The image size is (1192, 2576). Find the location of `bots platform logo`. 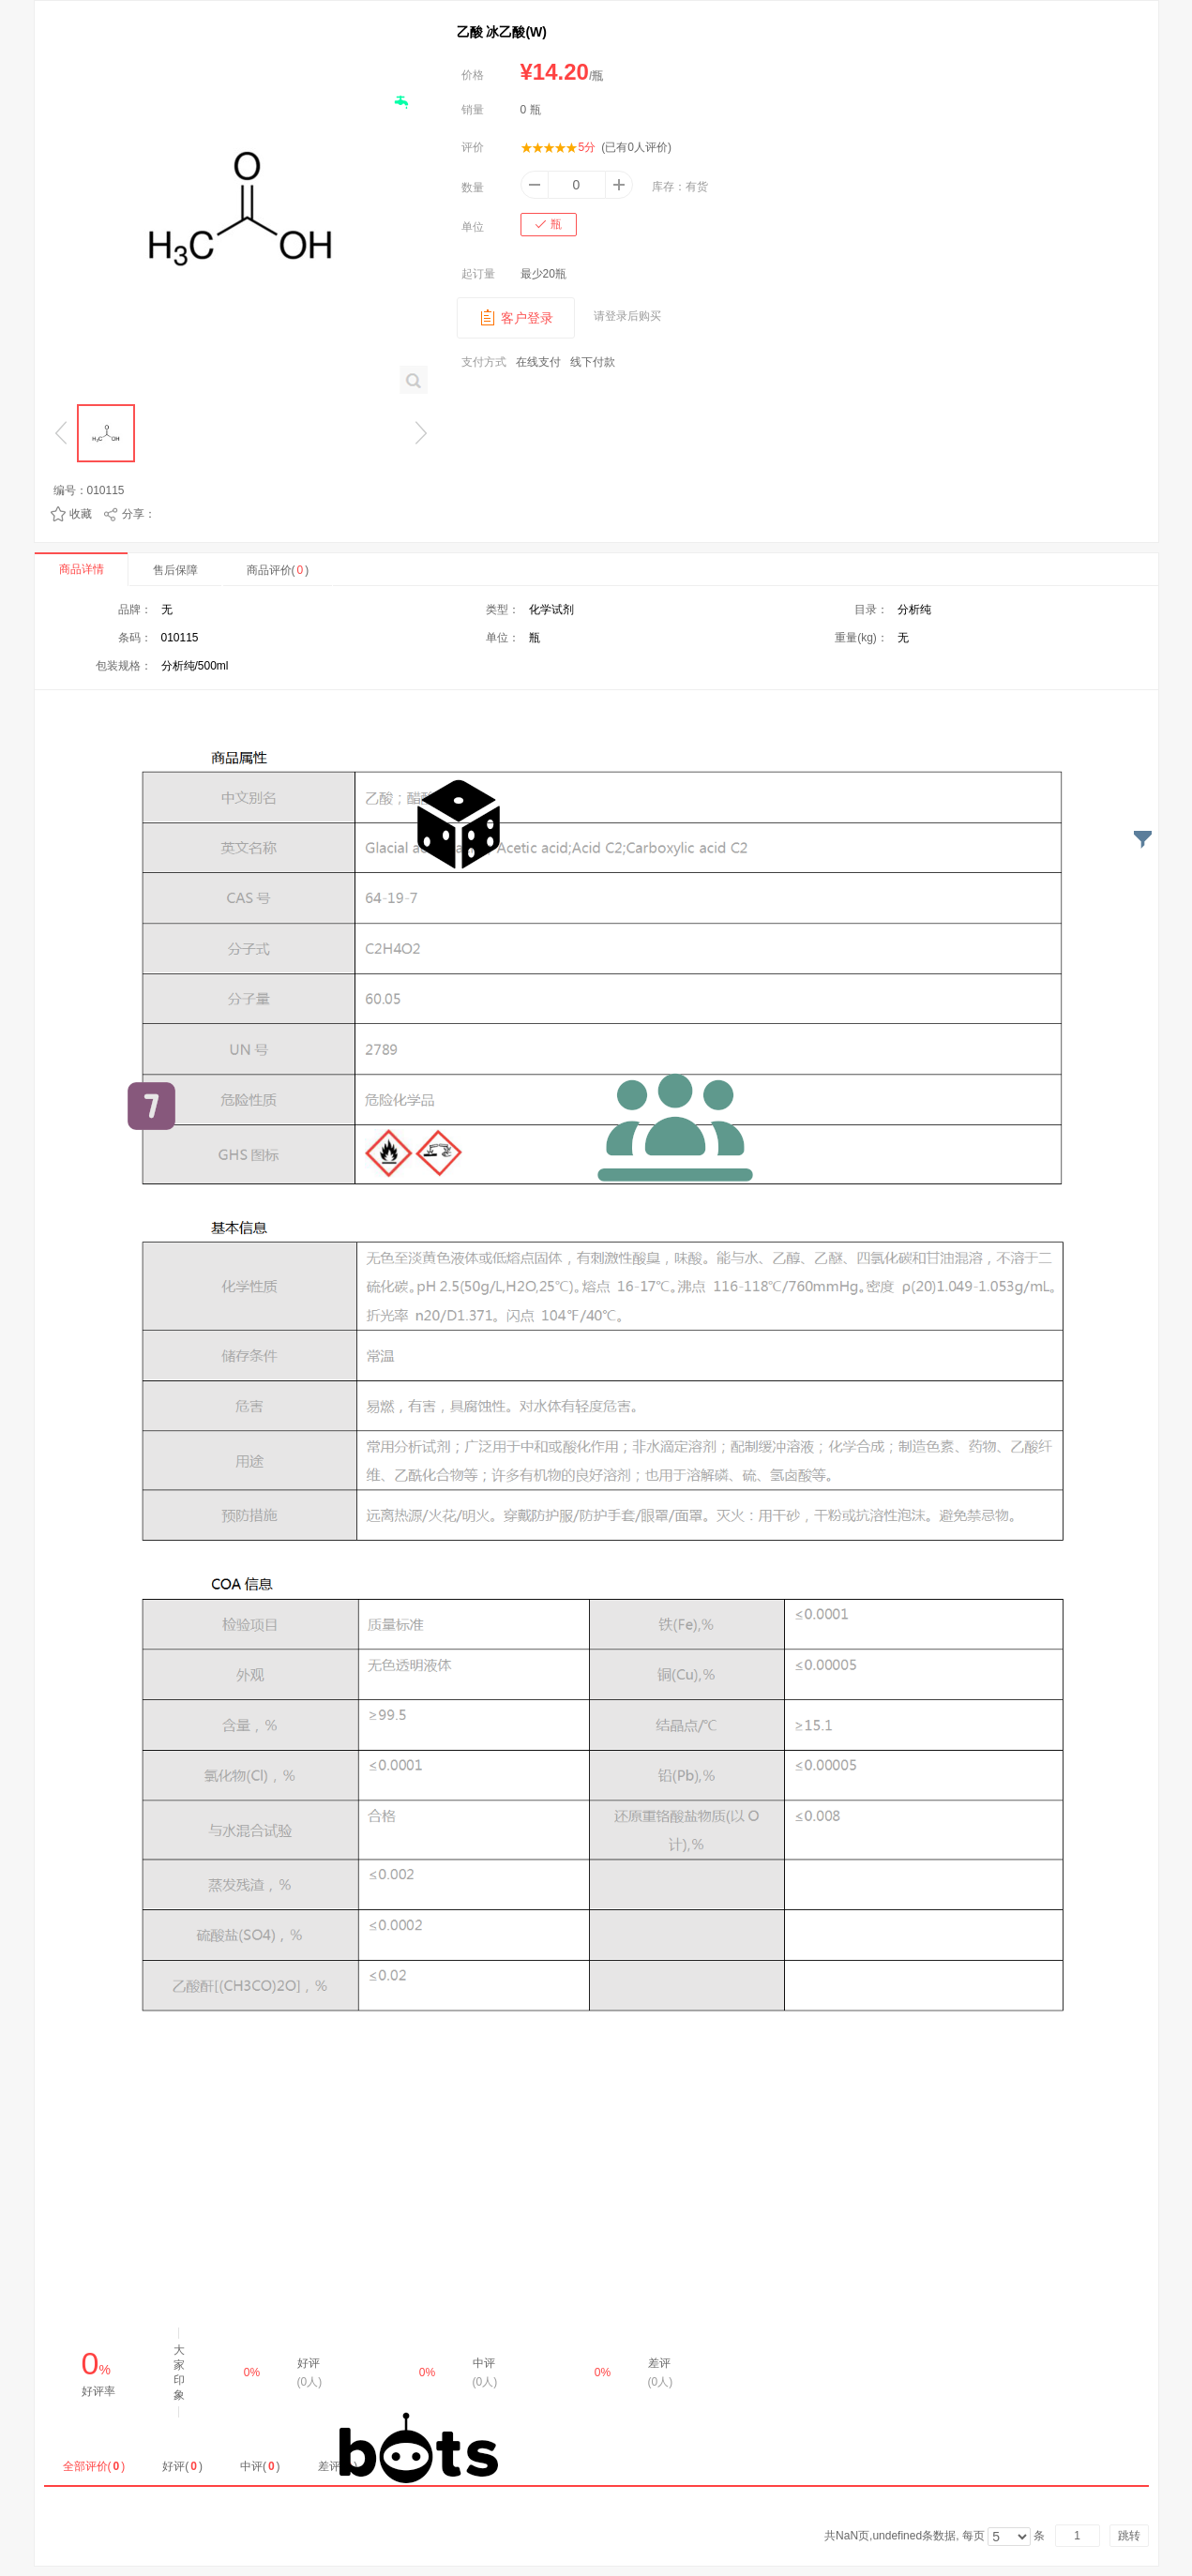

bots platform logo is located at coordinates (418, 2454).